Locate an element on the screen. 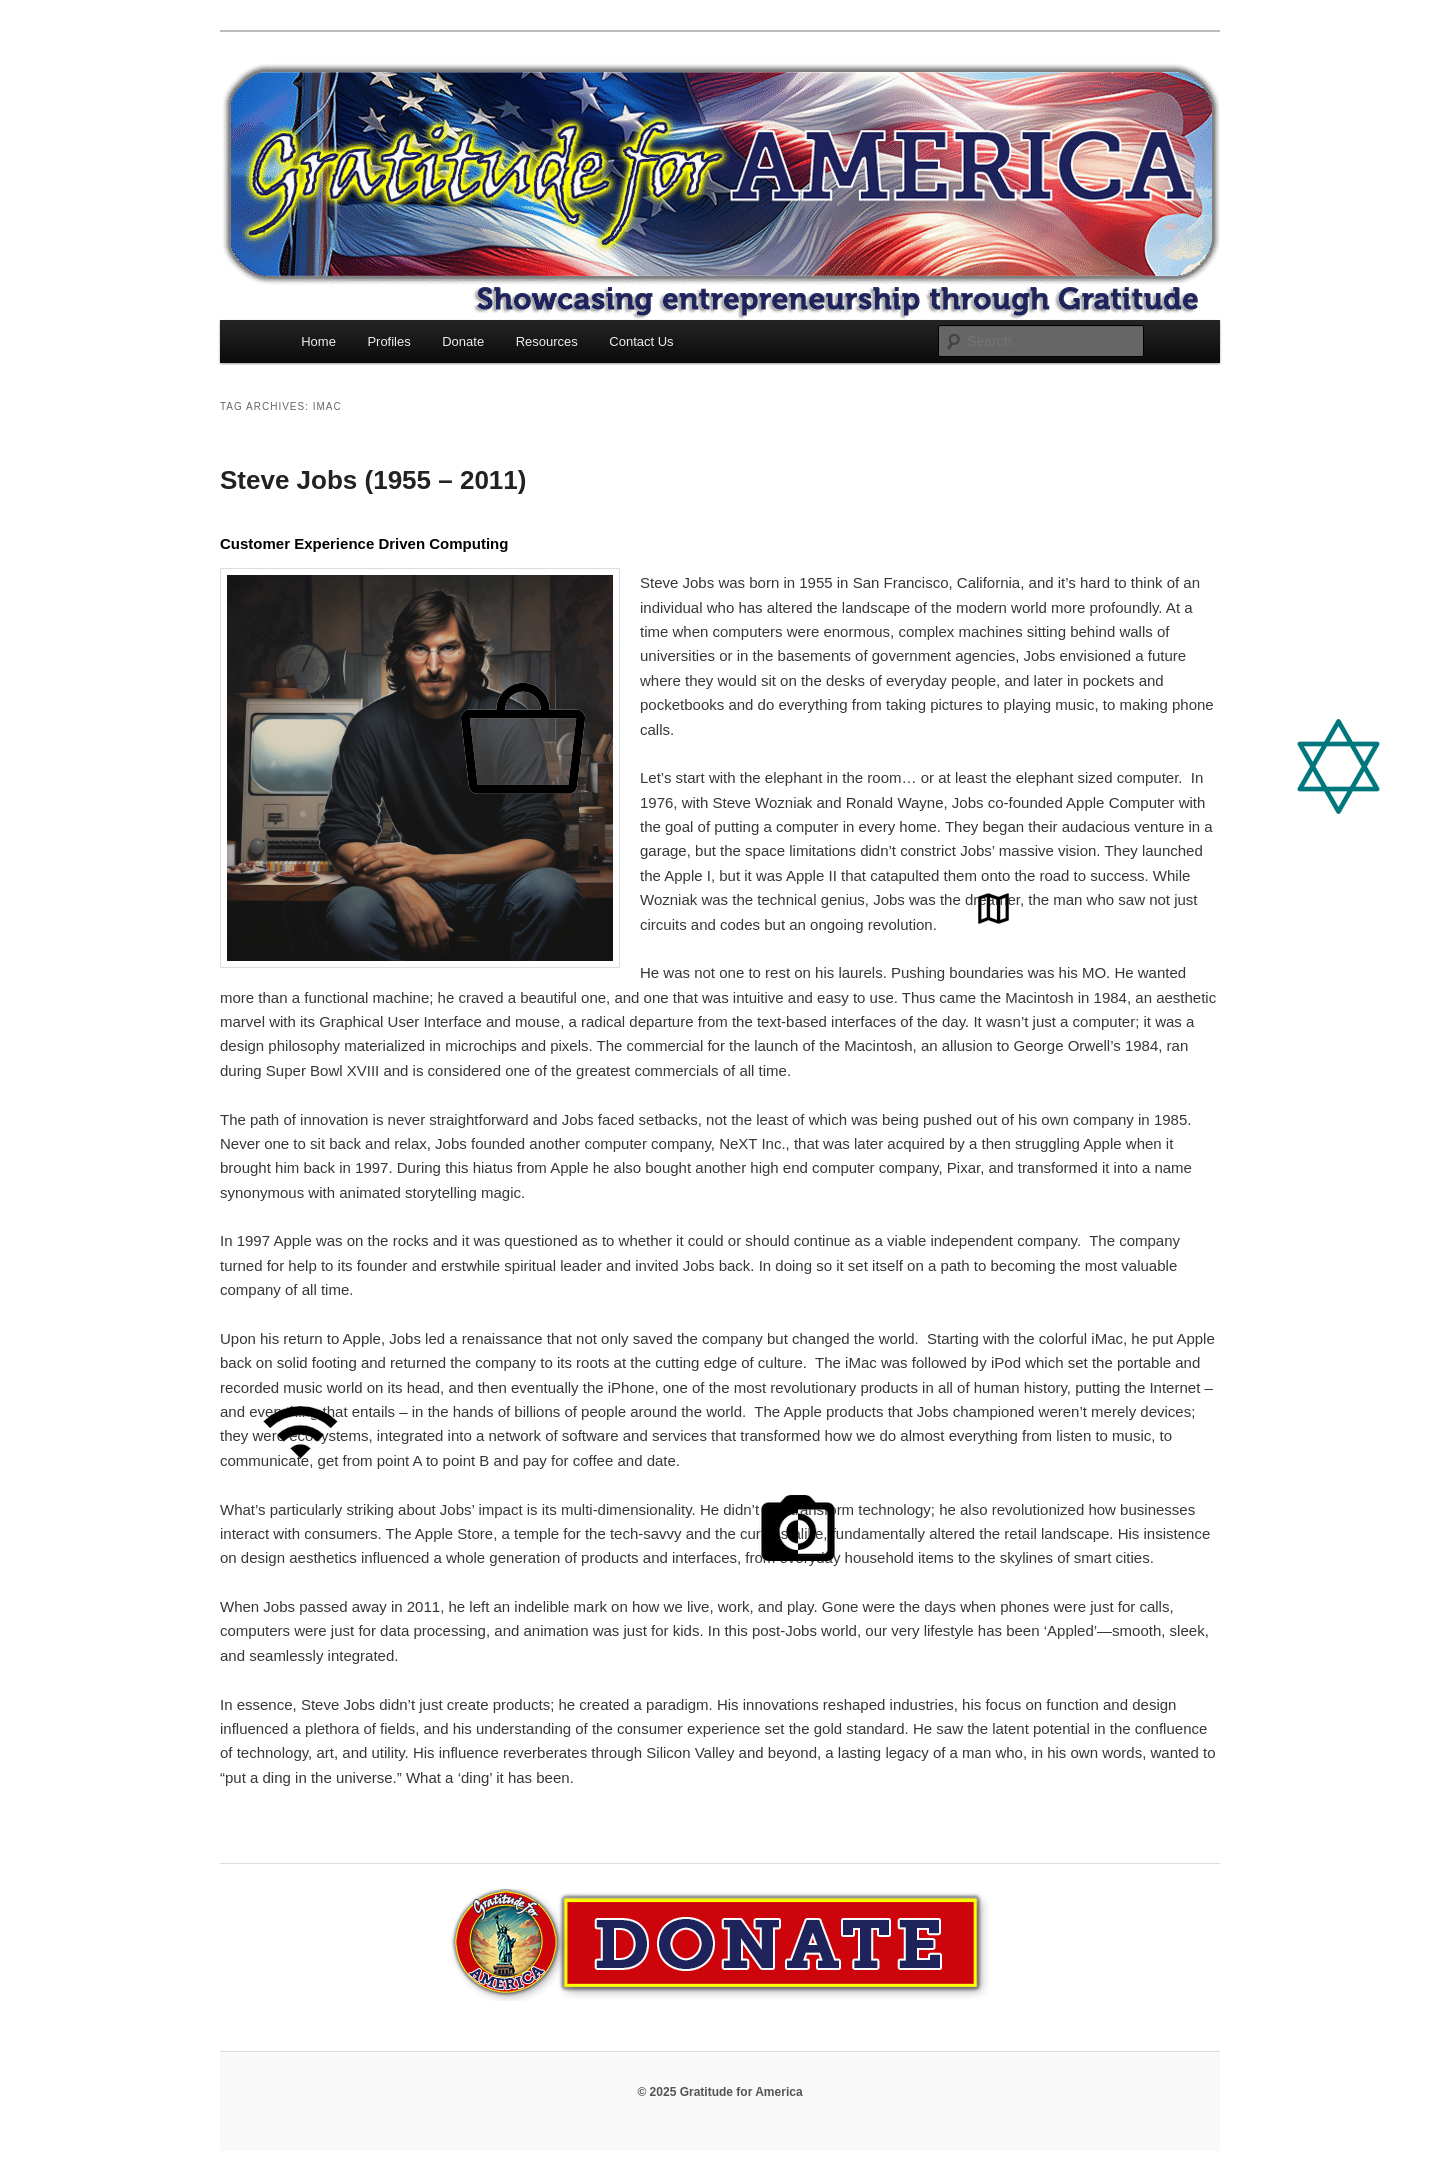  indicates Jewish religious content or services is located at coordinates (1338, 766).